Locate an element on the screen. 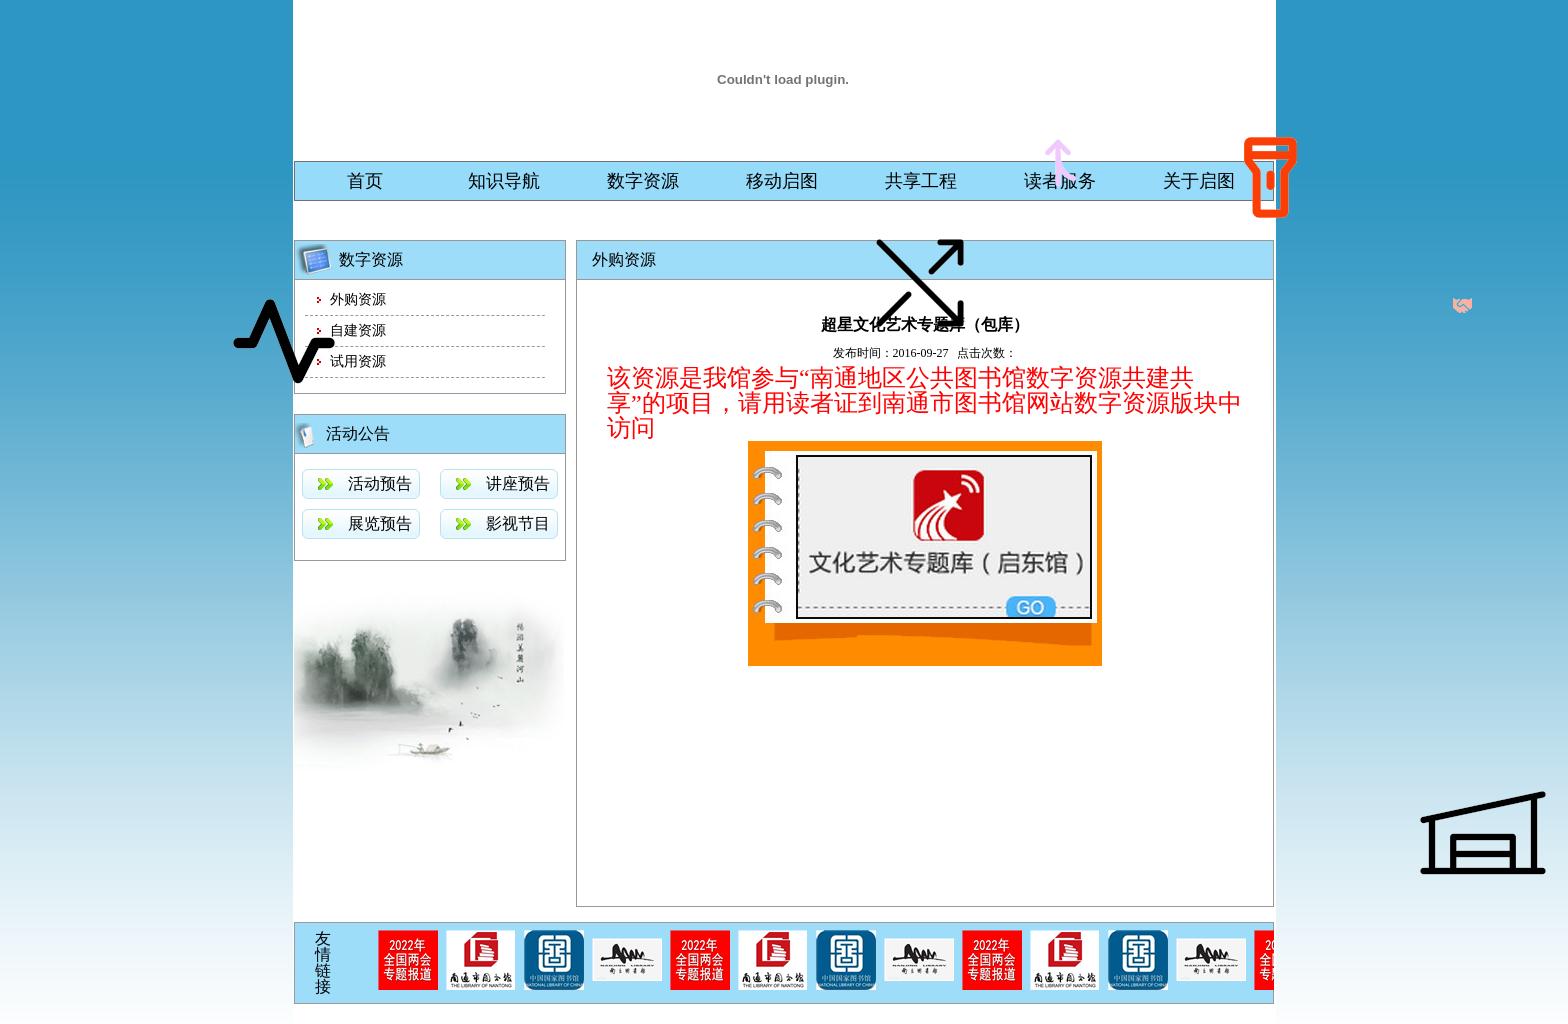  toggle flashlight on or off is located at coordinates (1270, 177).